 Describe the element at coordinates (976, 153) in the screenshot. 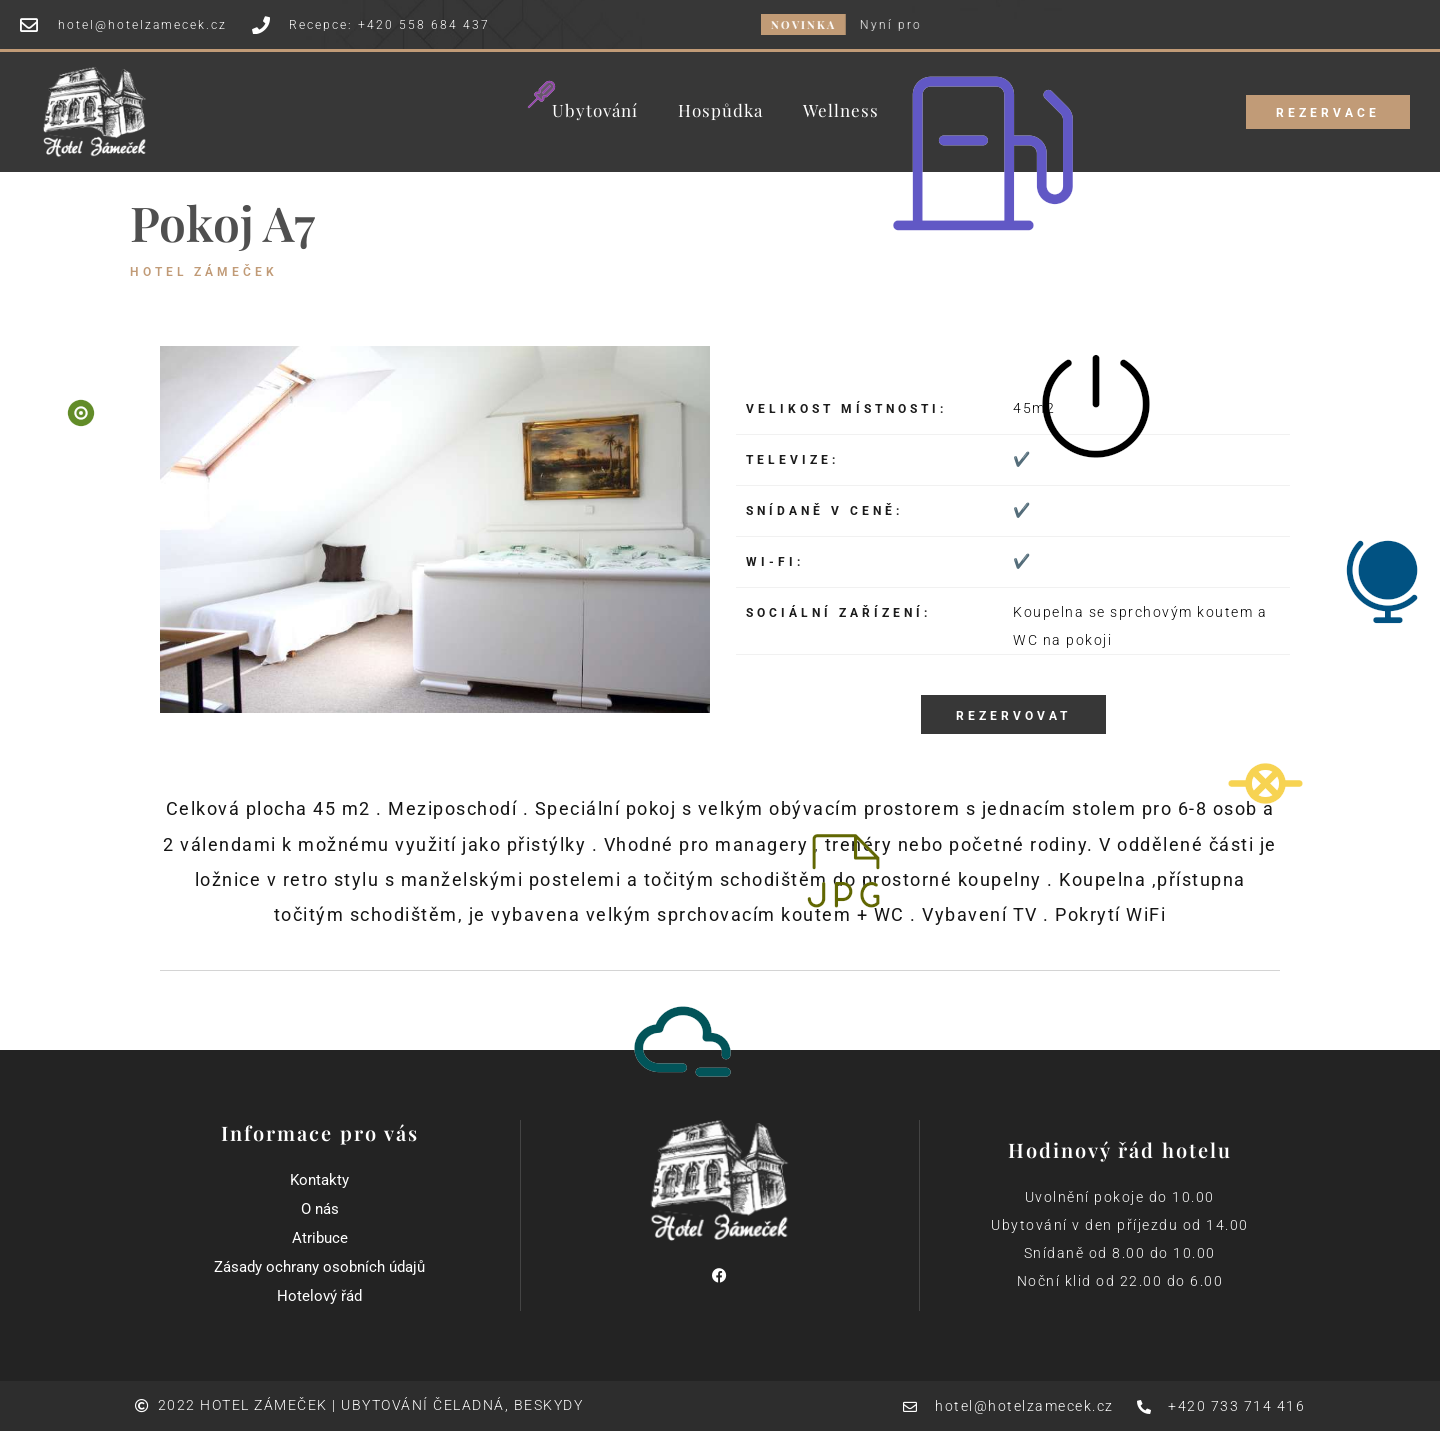

I see `find nearby gas stations` at that location.